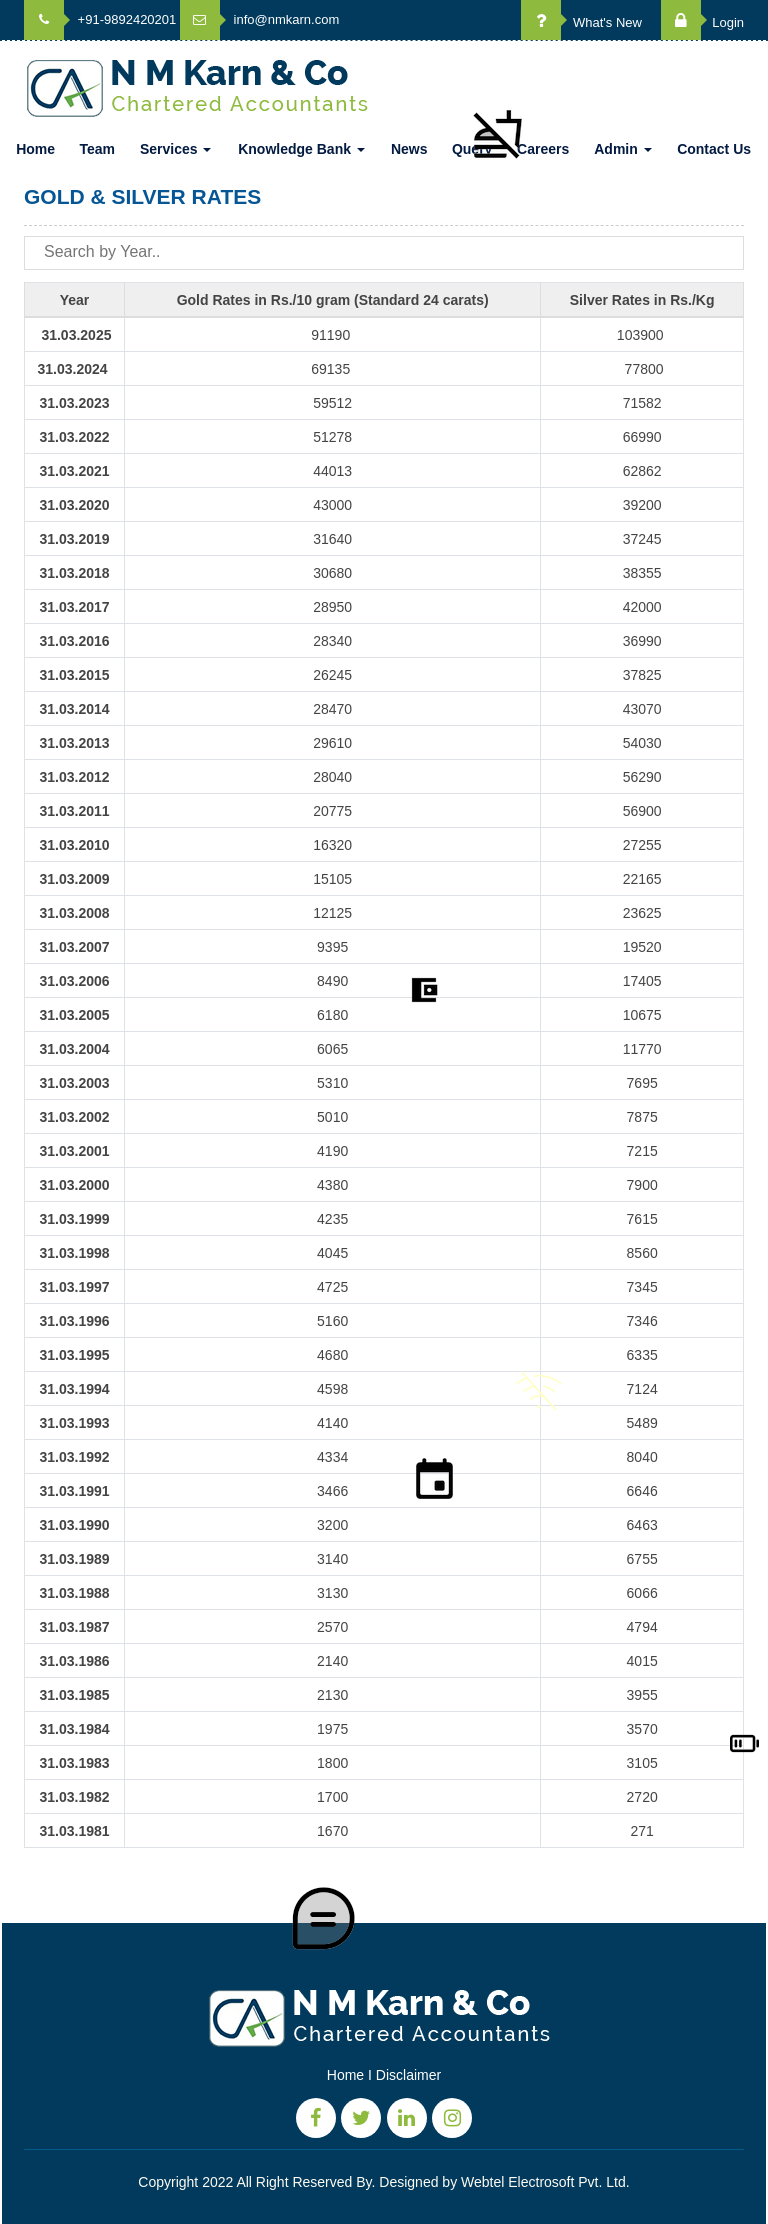 The image size is (768, 2224). What do you see at coordinates (434, 1478) in the screenshot?
I see `view calendar or scheduled events` at bounding box center [434, 1478].